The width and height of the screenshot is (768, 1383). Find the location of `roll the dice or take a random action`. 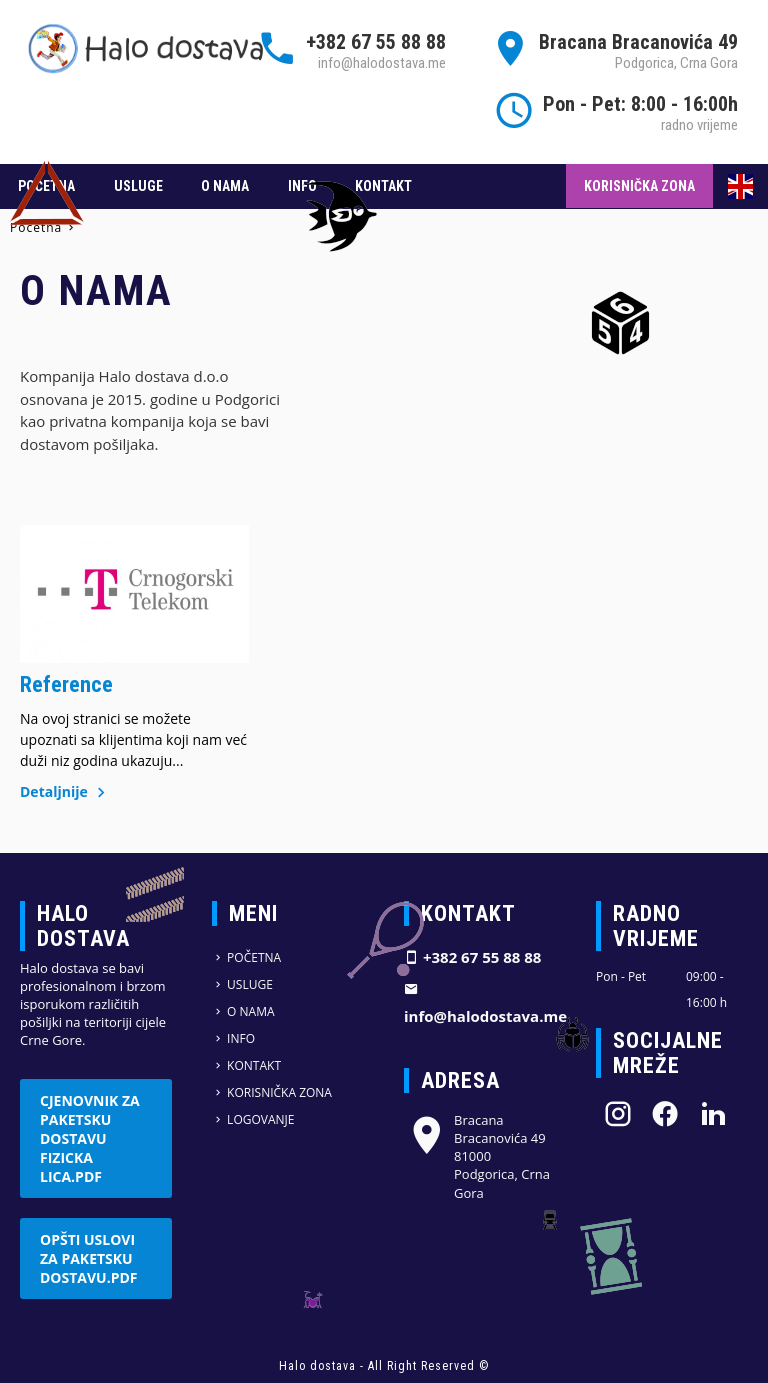

roll the dice or take a random action is located at coordinates (620, 323).